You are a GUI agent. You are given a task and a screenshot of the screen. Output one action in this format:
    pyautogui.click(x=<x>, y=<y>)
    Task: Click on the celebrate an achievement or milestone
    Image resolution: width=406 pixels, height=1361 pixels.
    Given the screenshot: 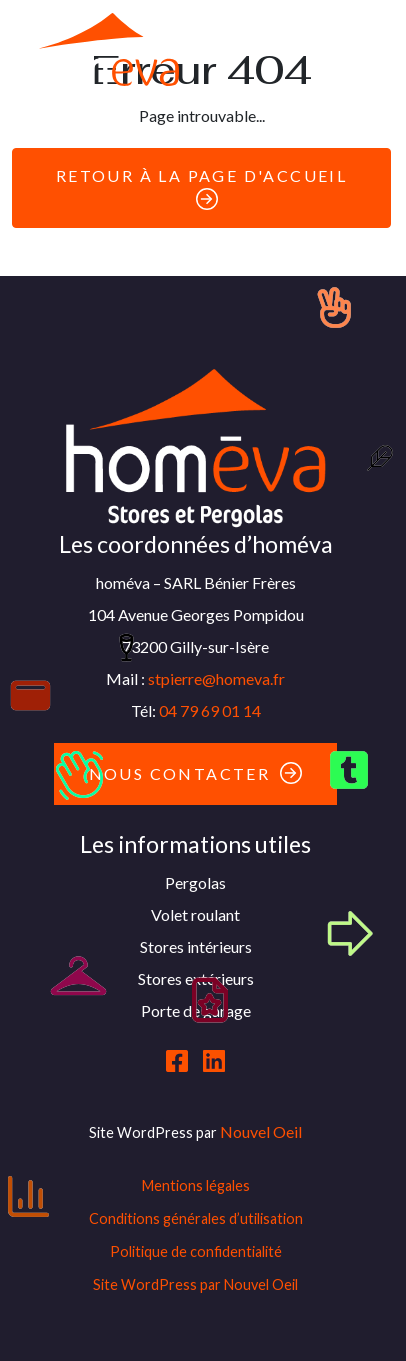 What is the action you would take?
    pyautogui.click(x=126, y=647)
    